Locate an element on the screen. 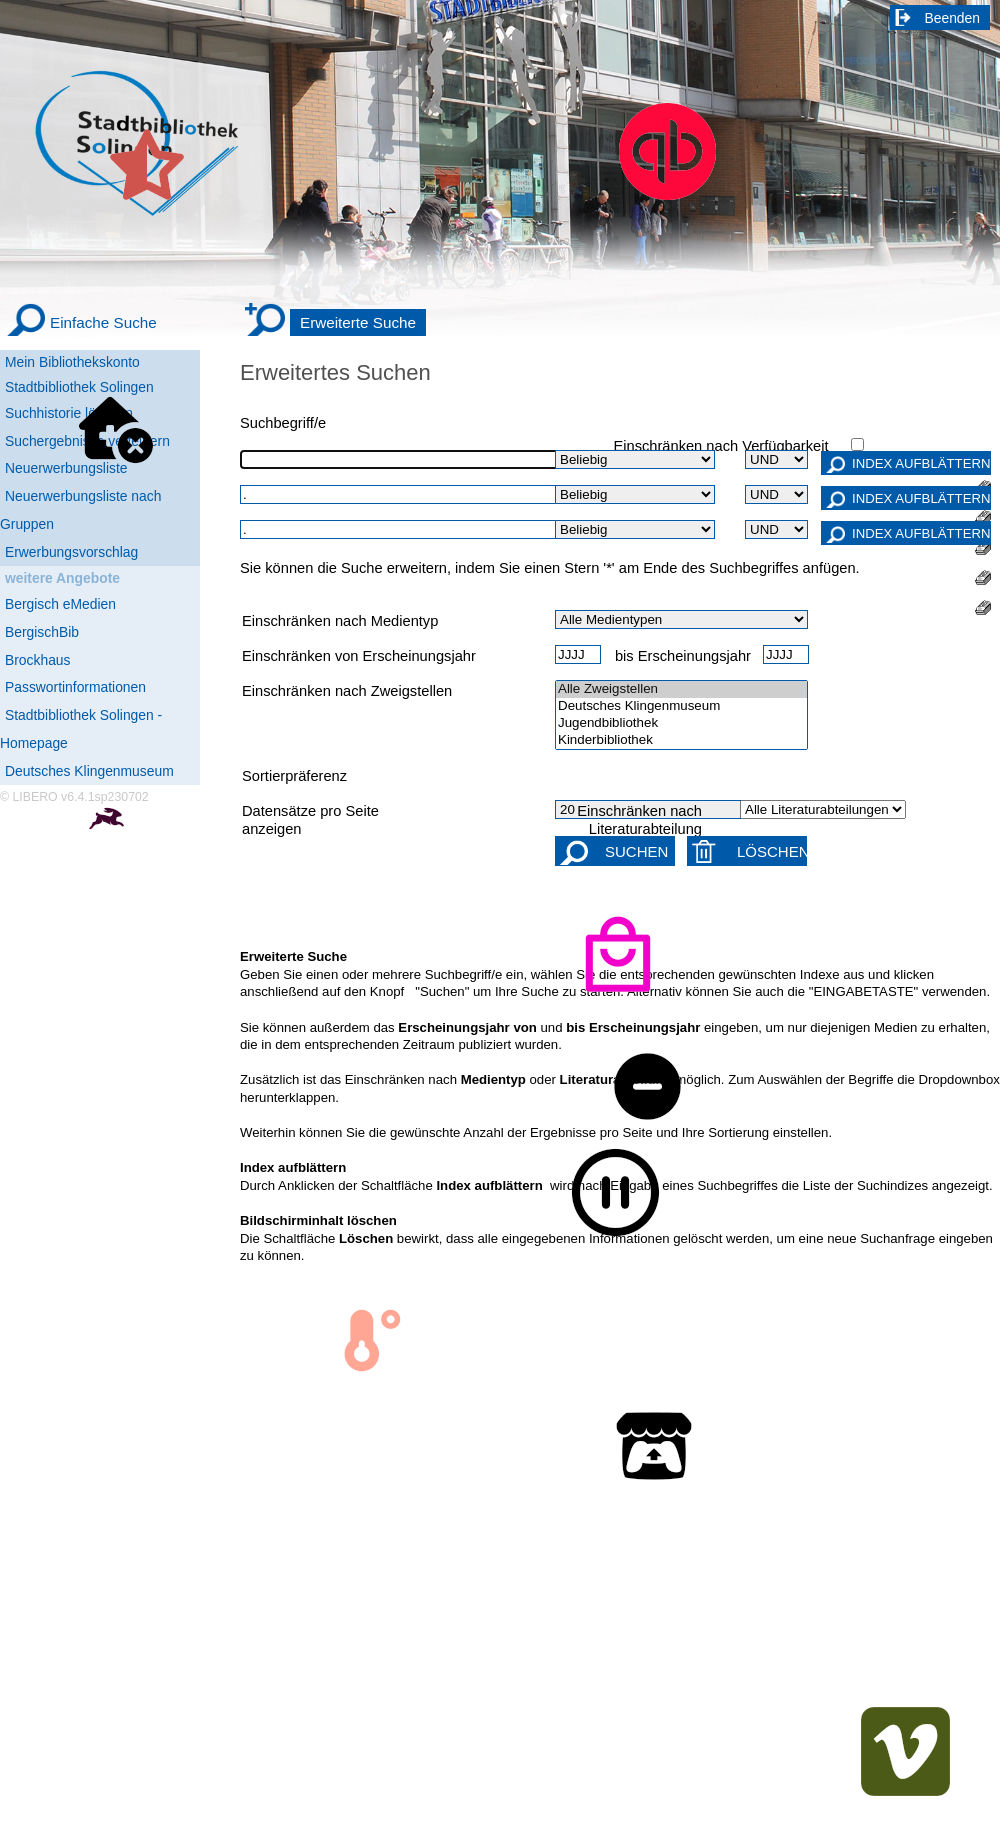 This screenshot has width=1000, height=1841. open QuickBooks accounting software is located at coordinates (667, 151).